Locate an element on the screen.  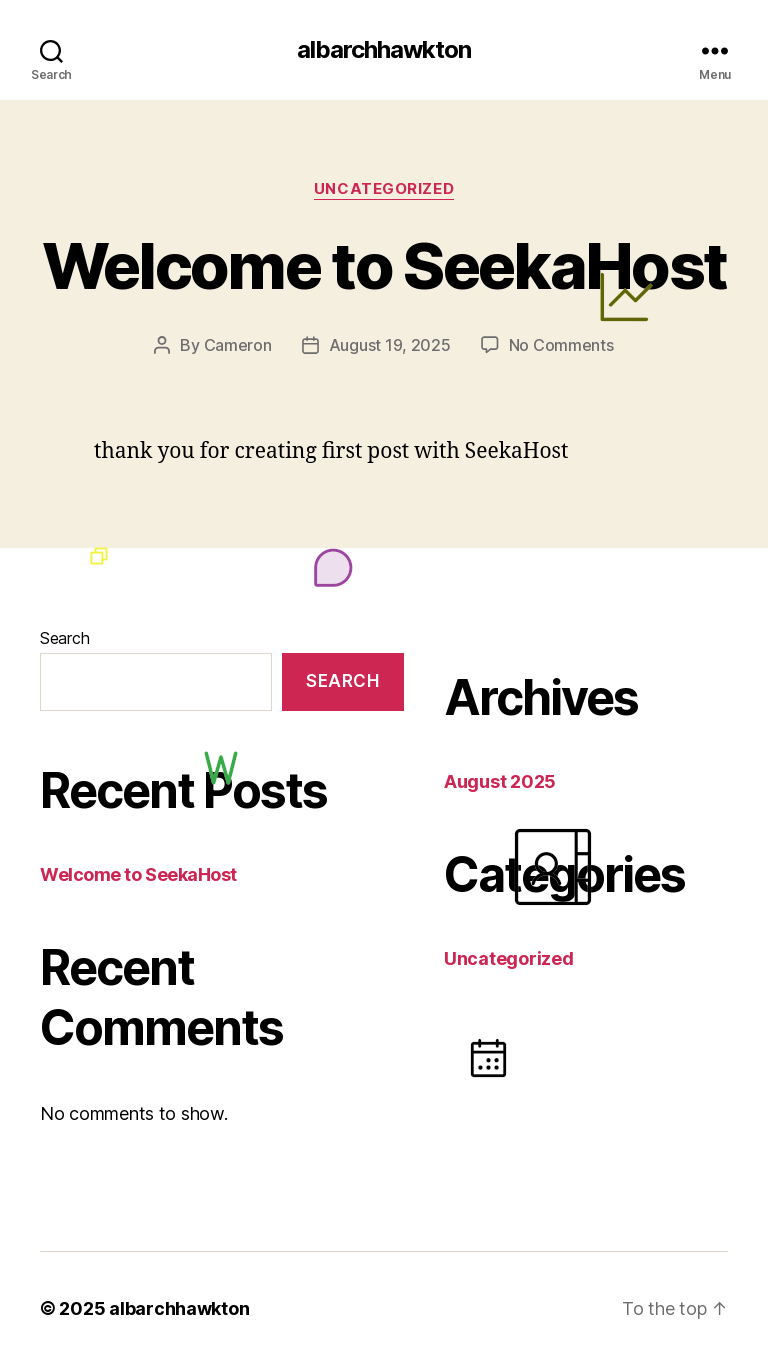
access your contacts or address book is located at coordinates (553, 867).